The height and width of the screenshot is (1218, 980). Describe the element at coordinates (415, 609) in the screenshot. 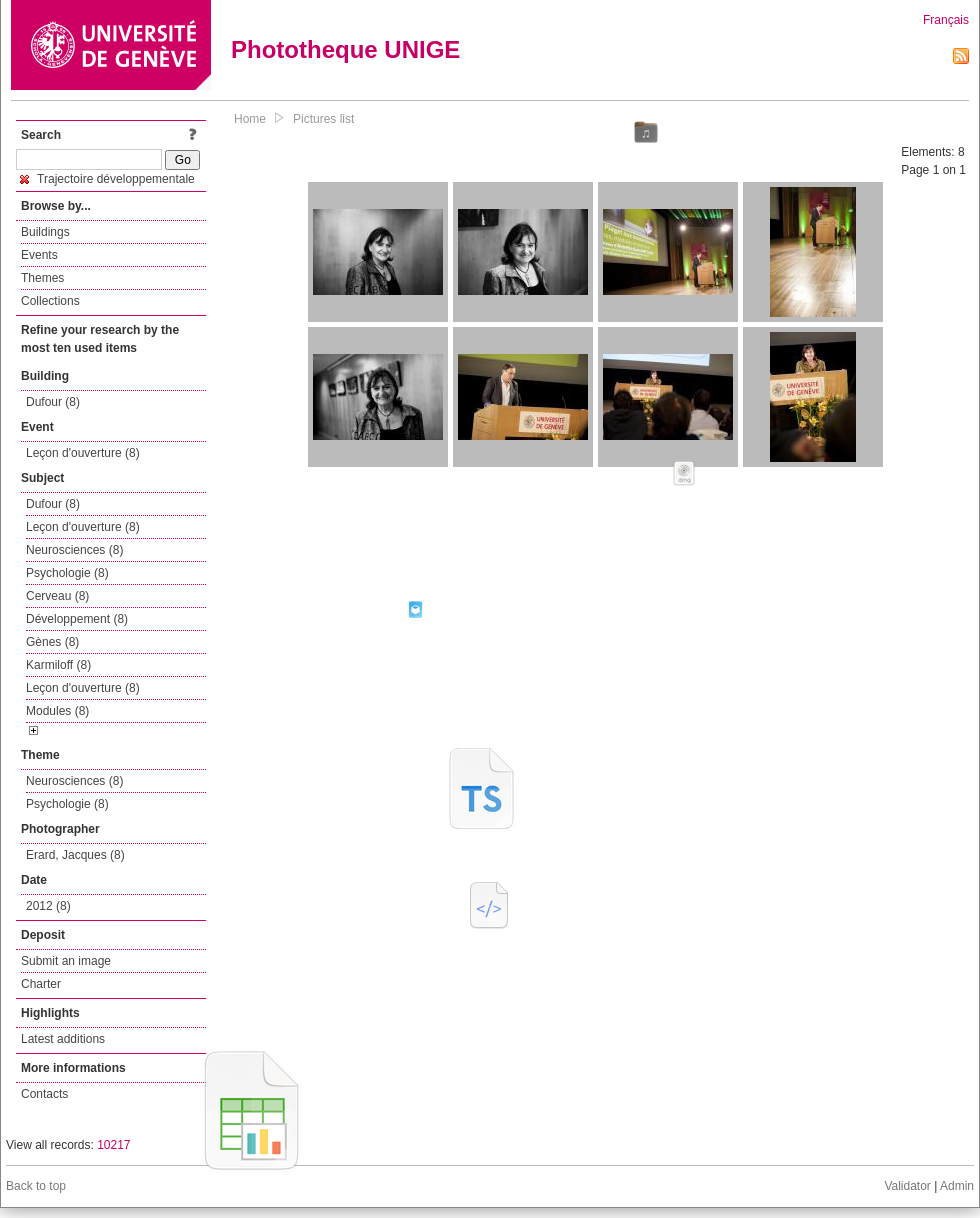

I see `a flatpak application package file` at that location.